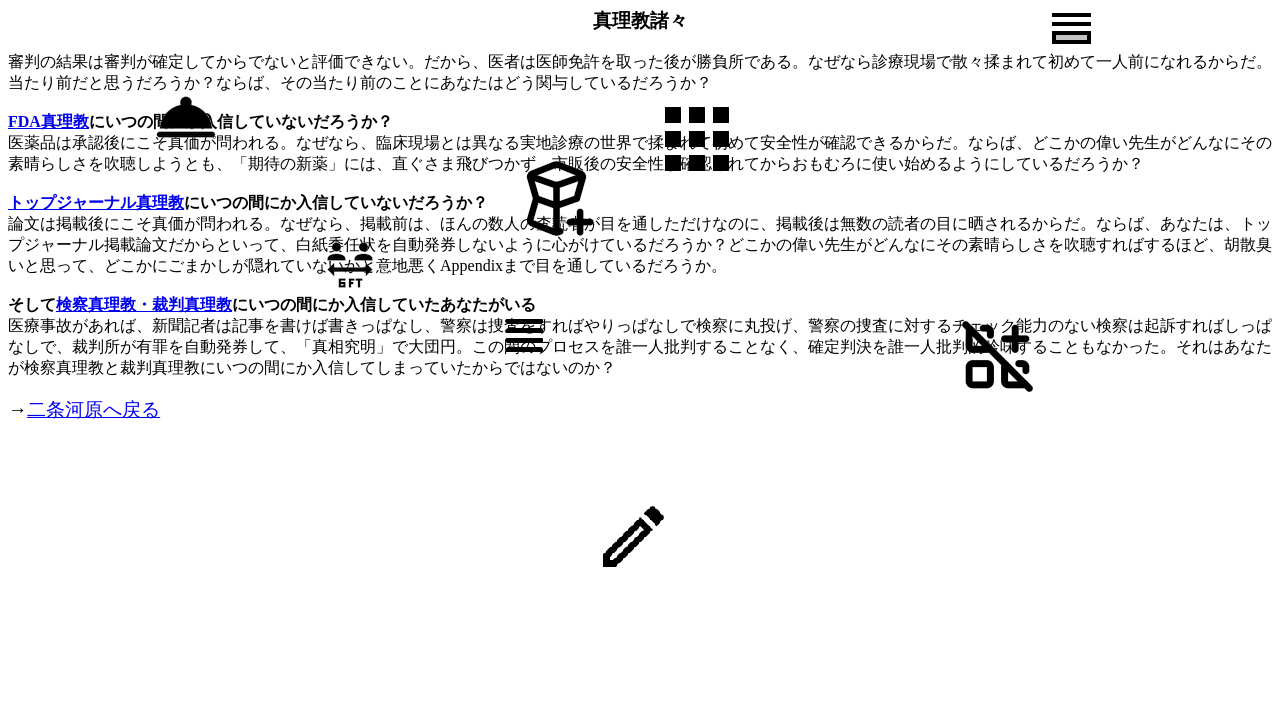  What do you see at coordinates (524, 335) in the screenshot?
I see `view content in headline or list format` at bounding box center [524, 335].